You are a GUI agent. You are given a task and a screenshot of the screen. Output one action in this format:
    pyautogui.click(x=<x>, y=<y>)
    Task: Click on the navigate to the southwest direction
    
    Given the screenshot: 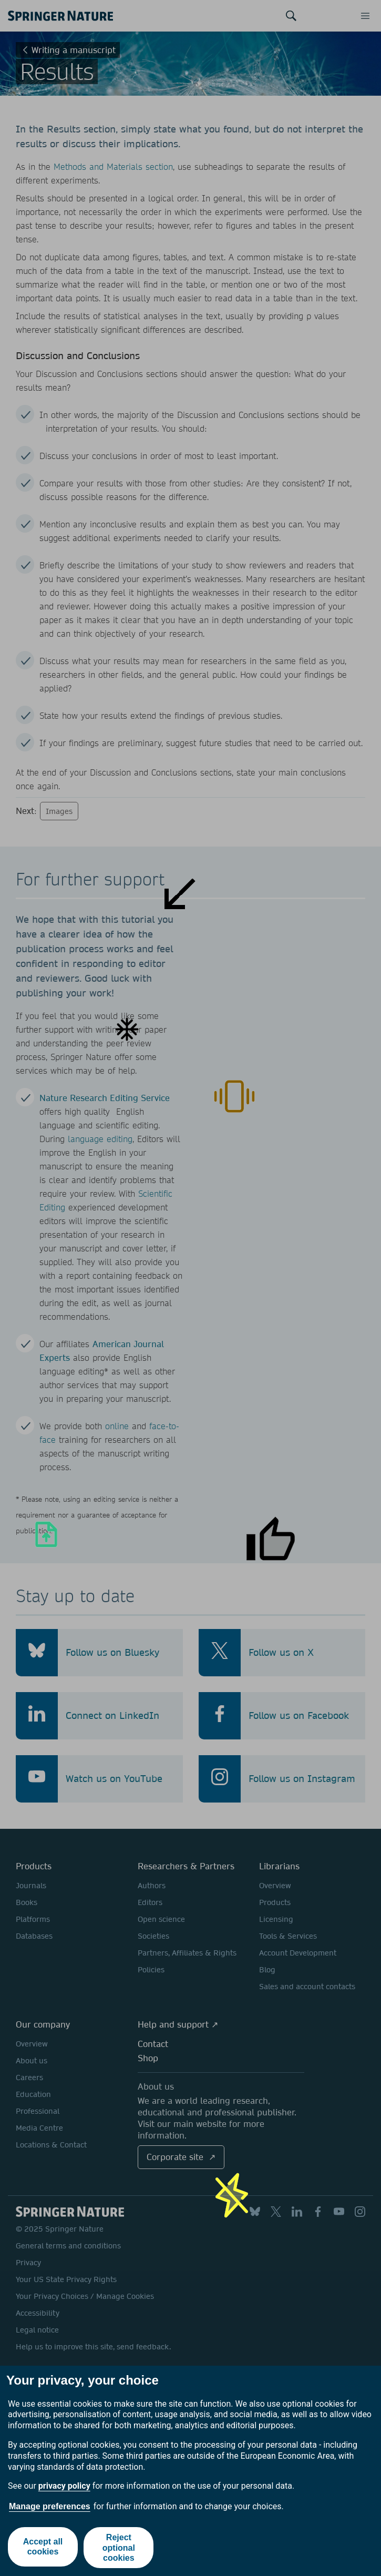 What is the action you would take?
    pyautogui.click(x=179, y=894)
    